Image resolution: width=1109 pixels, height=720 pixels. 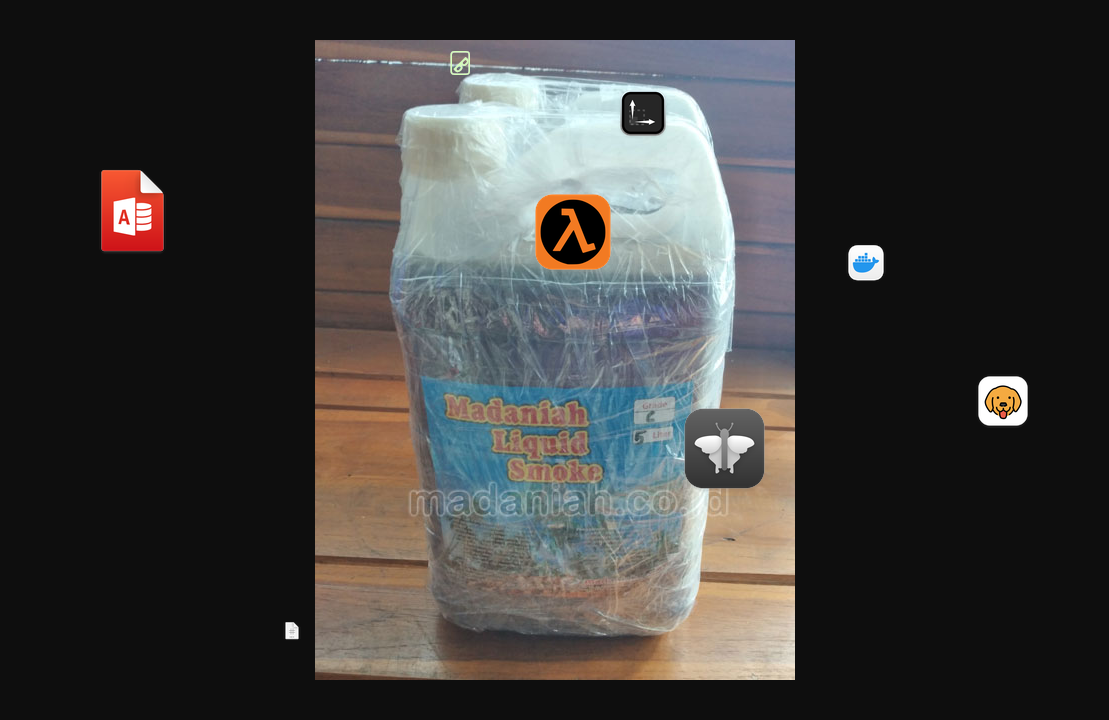 What do you see at coordinates (866, 262) in the screenshot?
I see `open whaler docker container management app` at bounding box center [866, 262].